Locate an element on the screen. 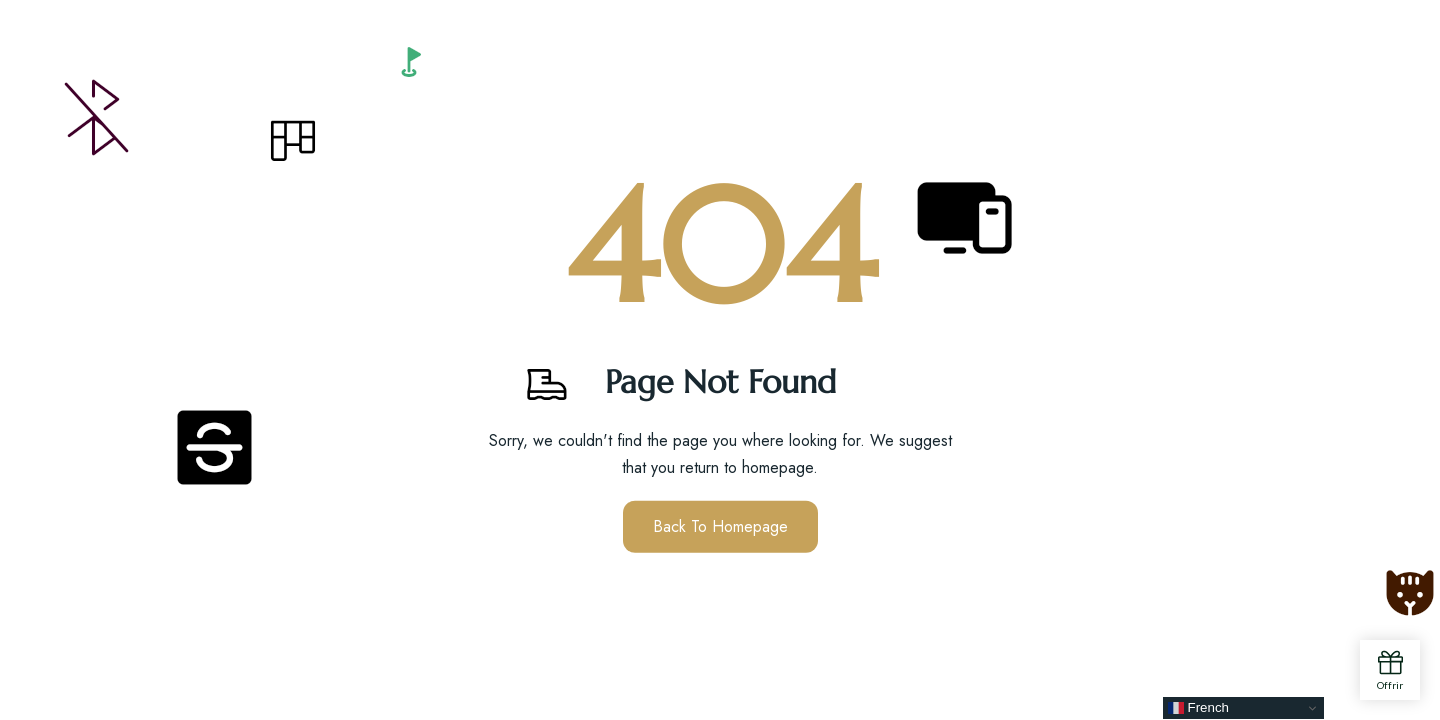 This screenshot has width=1440, height=720. access pet-related features or settings is located at coordinates (1410, 592).